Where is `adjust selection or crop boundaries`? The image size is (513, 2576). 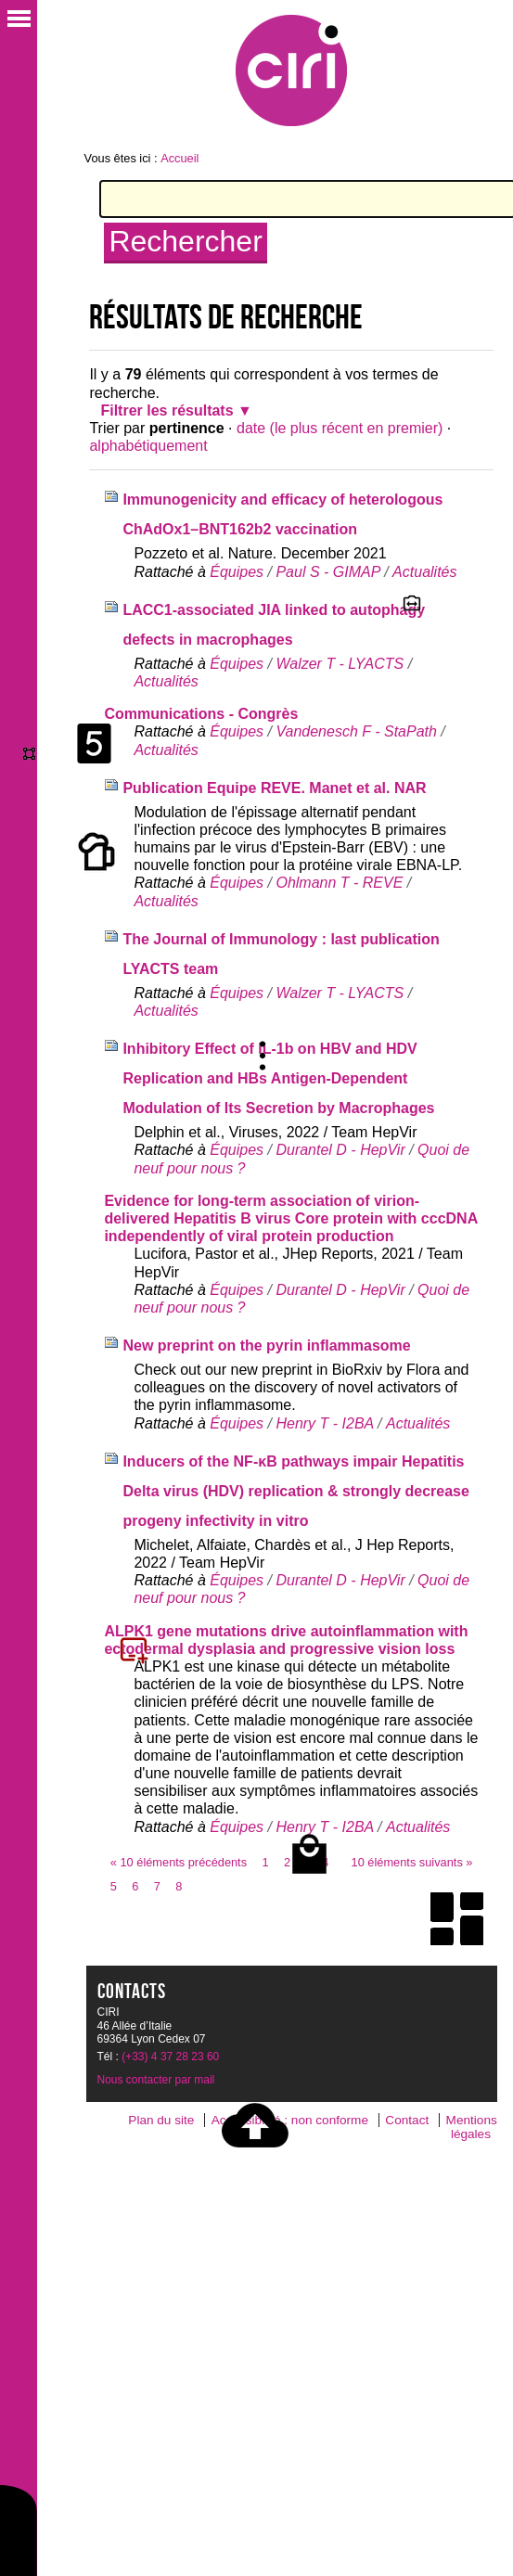 adjust selection or crop boundaries is located at coordinates (29, 753).